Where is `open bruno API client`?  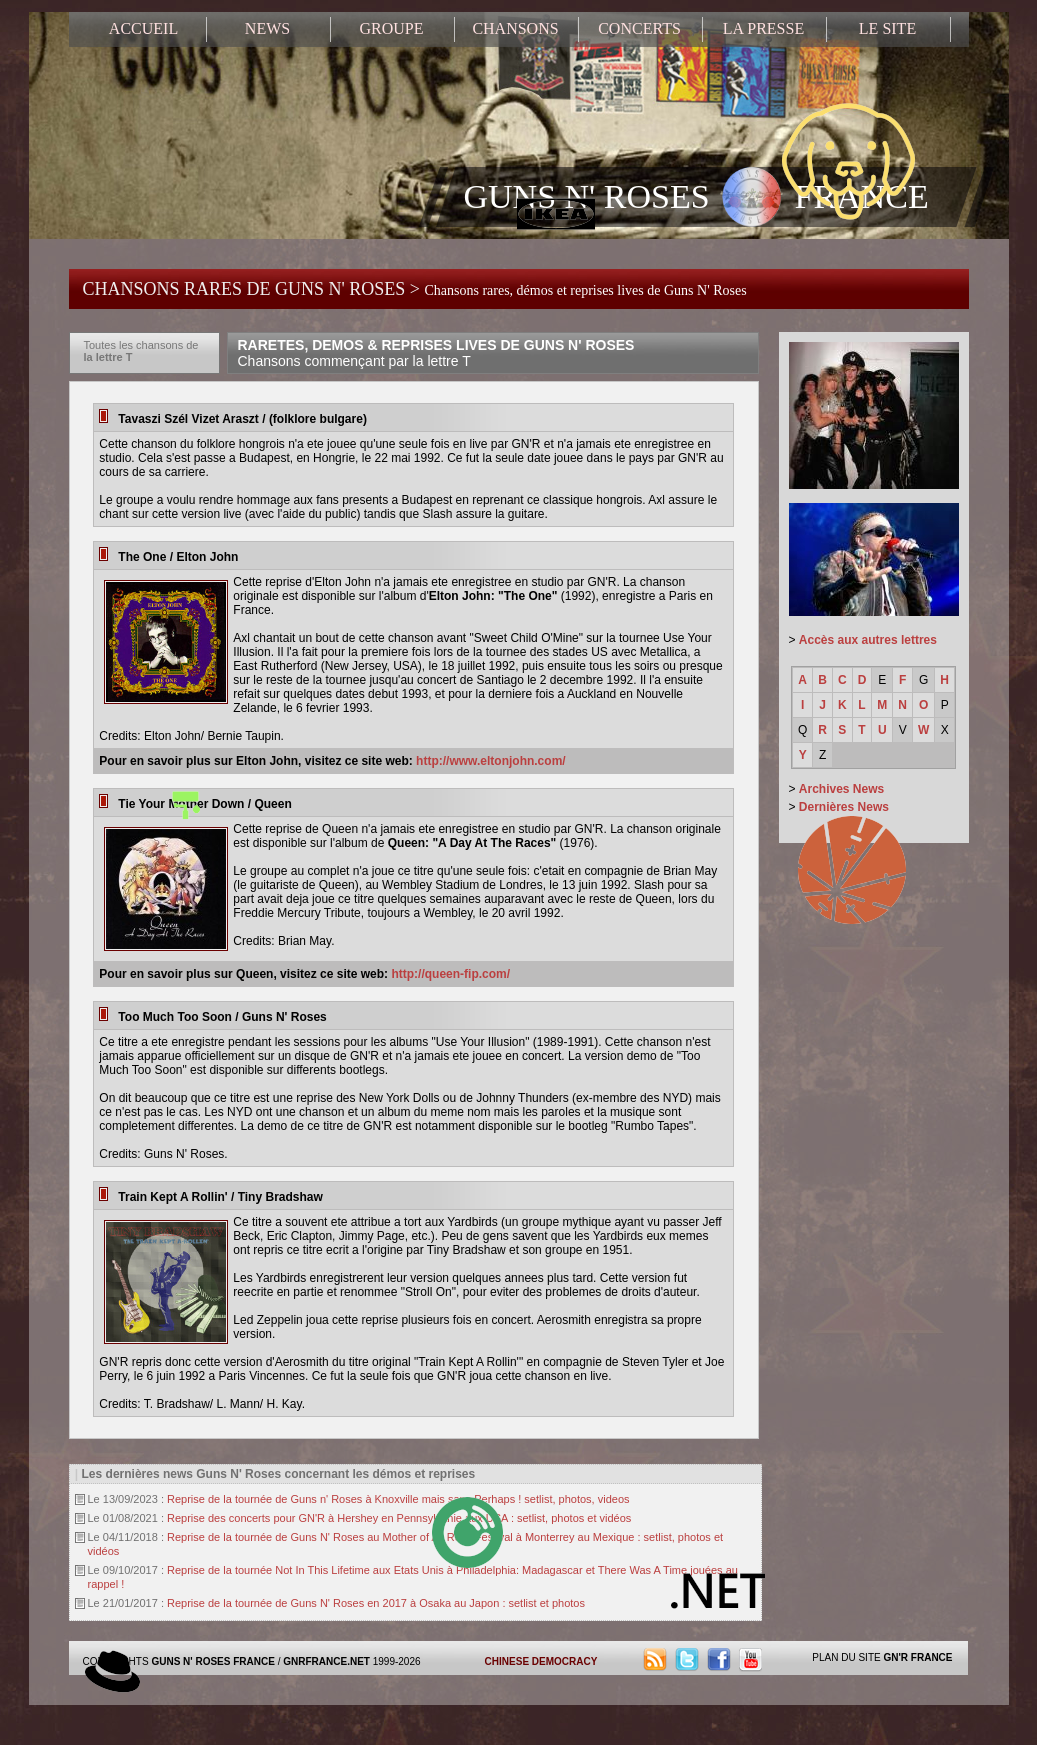
open bruno API client is located at coordinates (848, 161).